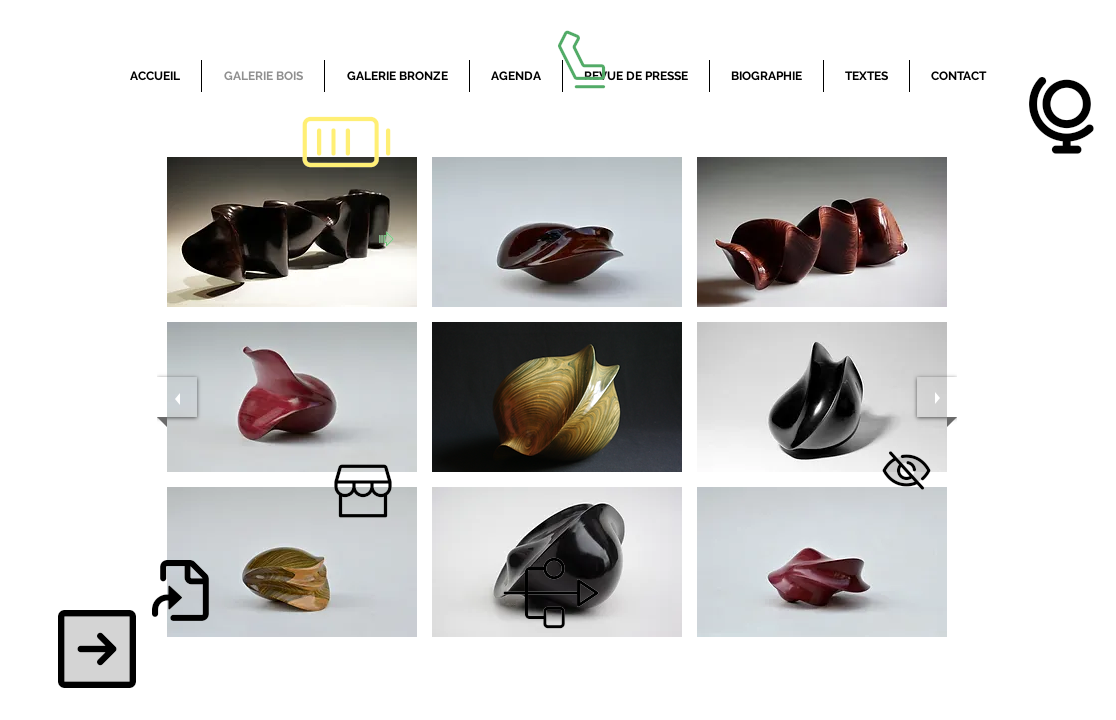  I want to click on proceed to the next step or screen, so click(97, 649).